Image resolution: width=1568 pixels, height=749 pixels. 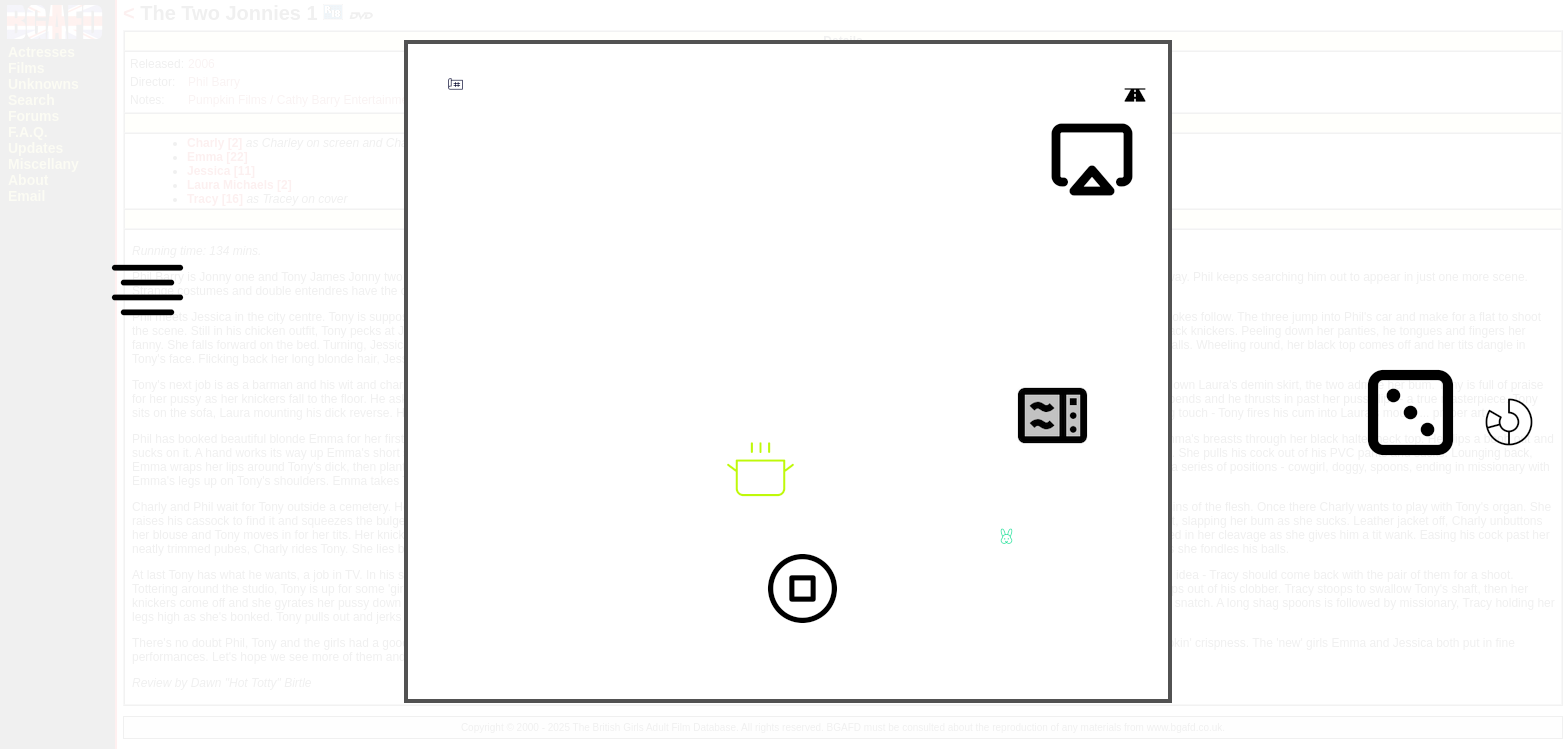 What do you see at coordinates (760, 473) in the screenshot?
I see `access recipes or cooking features` at bounding box center [760, 473].